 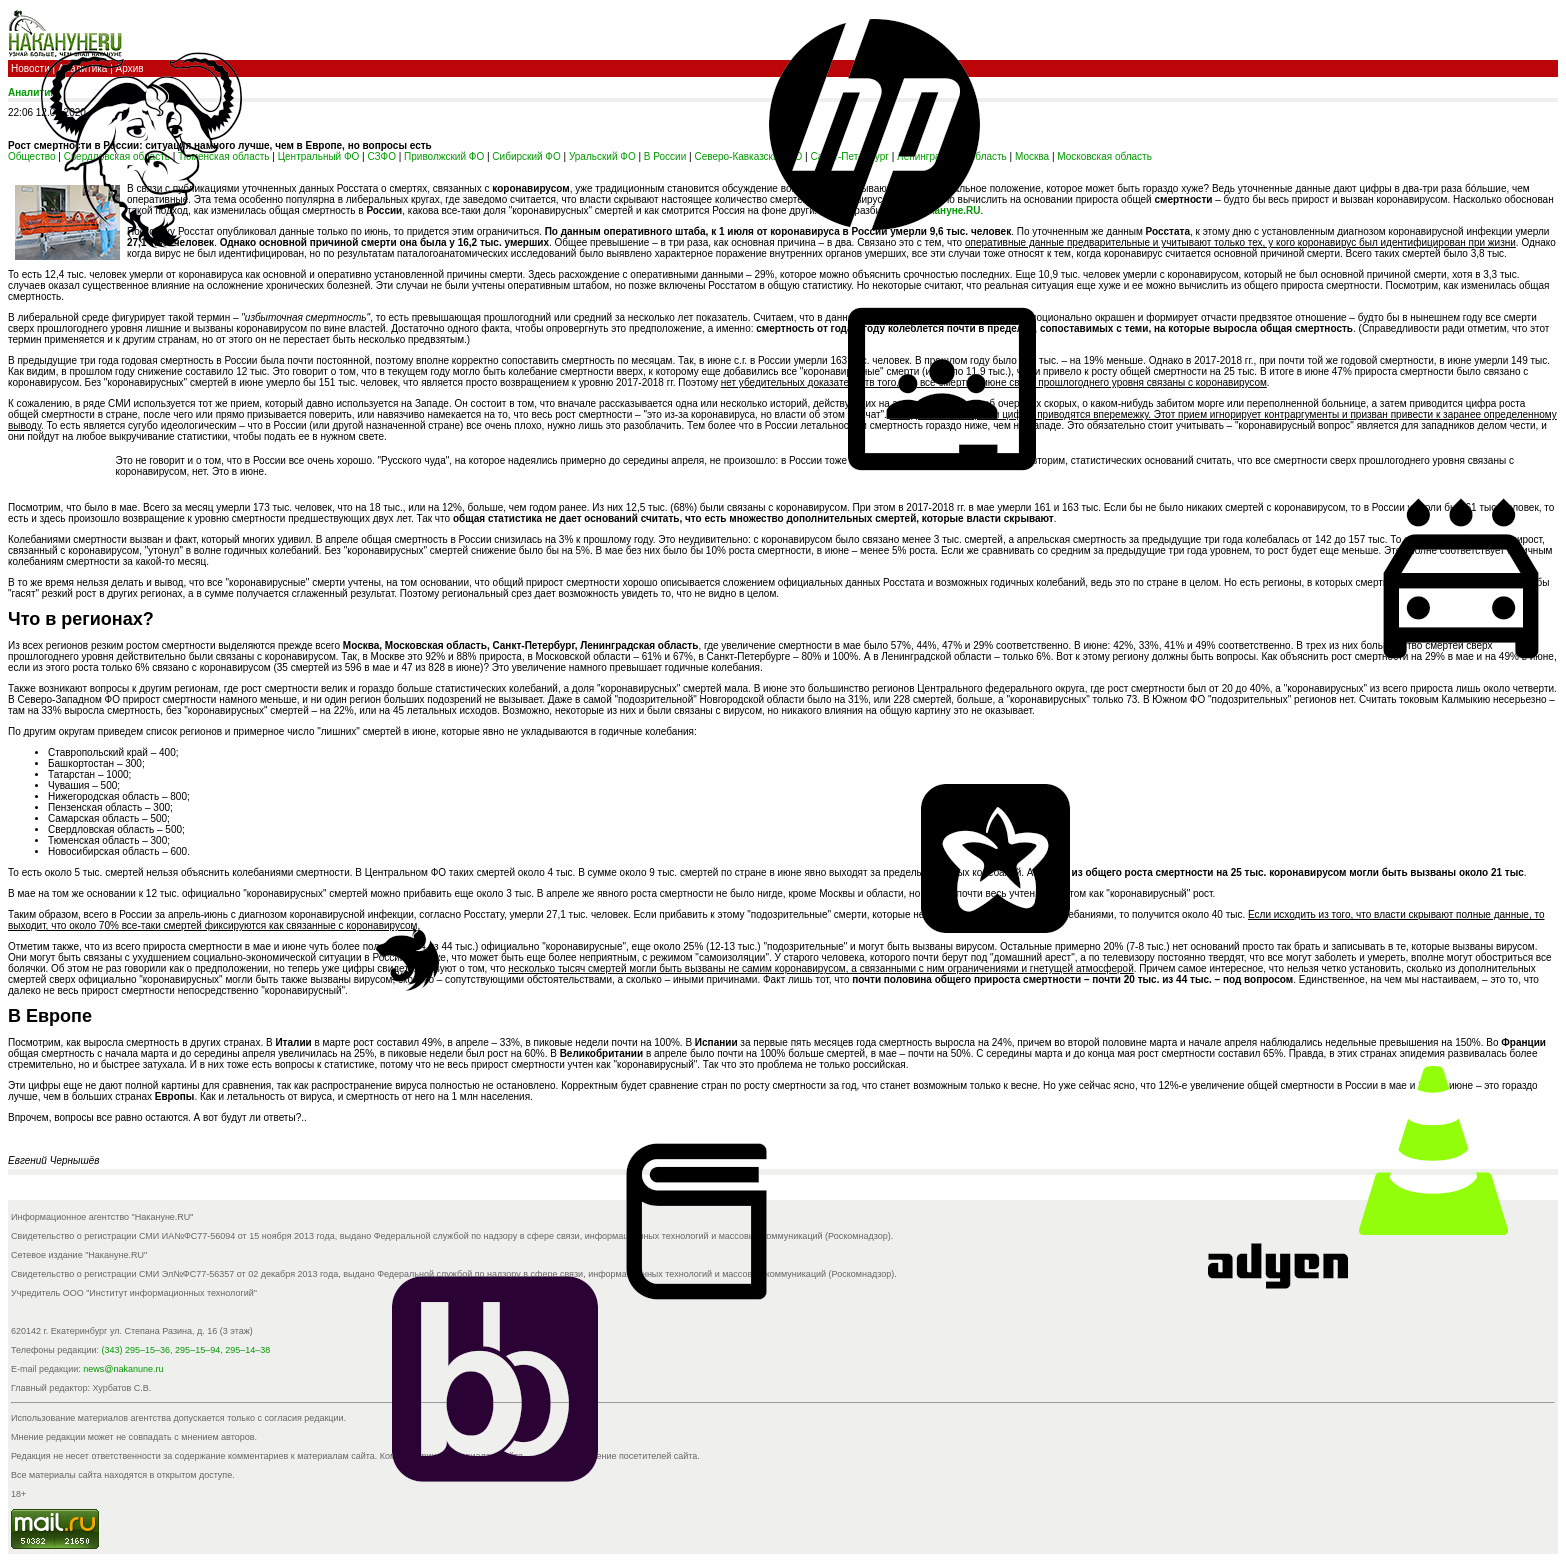 What do you see at coordinates (1433, 1150) in the screenshot?
I see `open VLC media player` at bounding box center [1433, 1150].